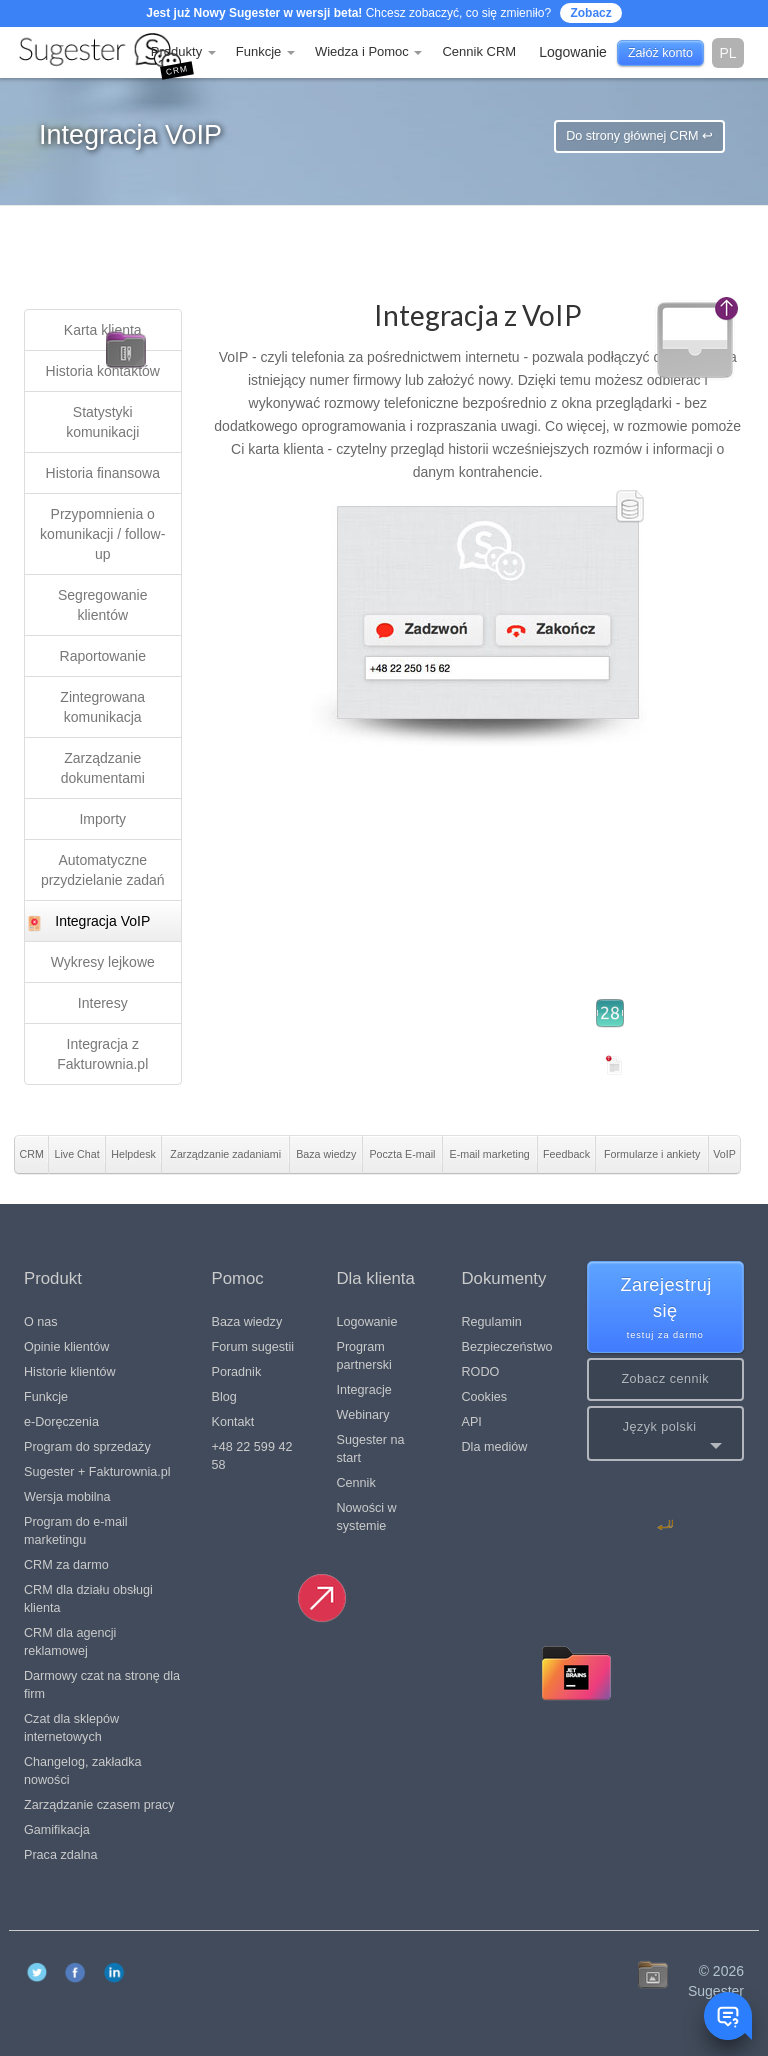 The width and height of the screenshot is (768, 2056). Describe the element at coordinates (576, 1675) in the screenshot. I see `open JetBrains IDE projects folder` at that location.